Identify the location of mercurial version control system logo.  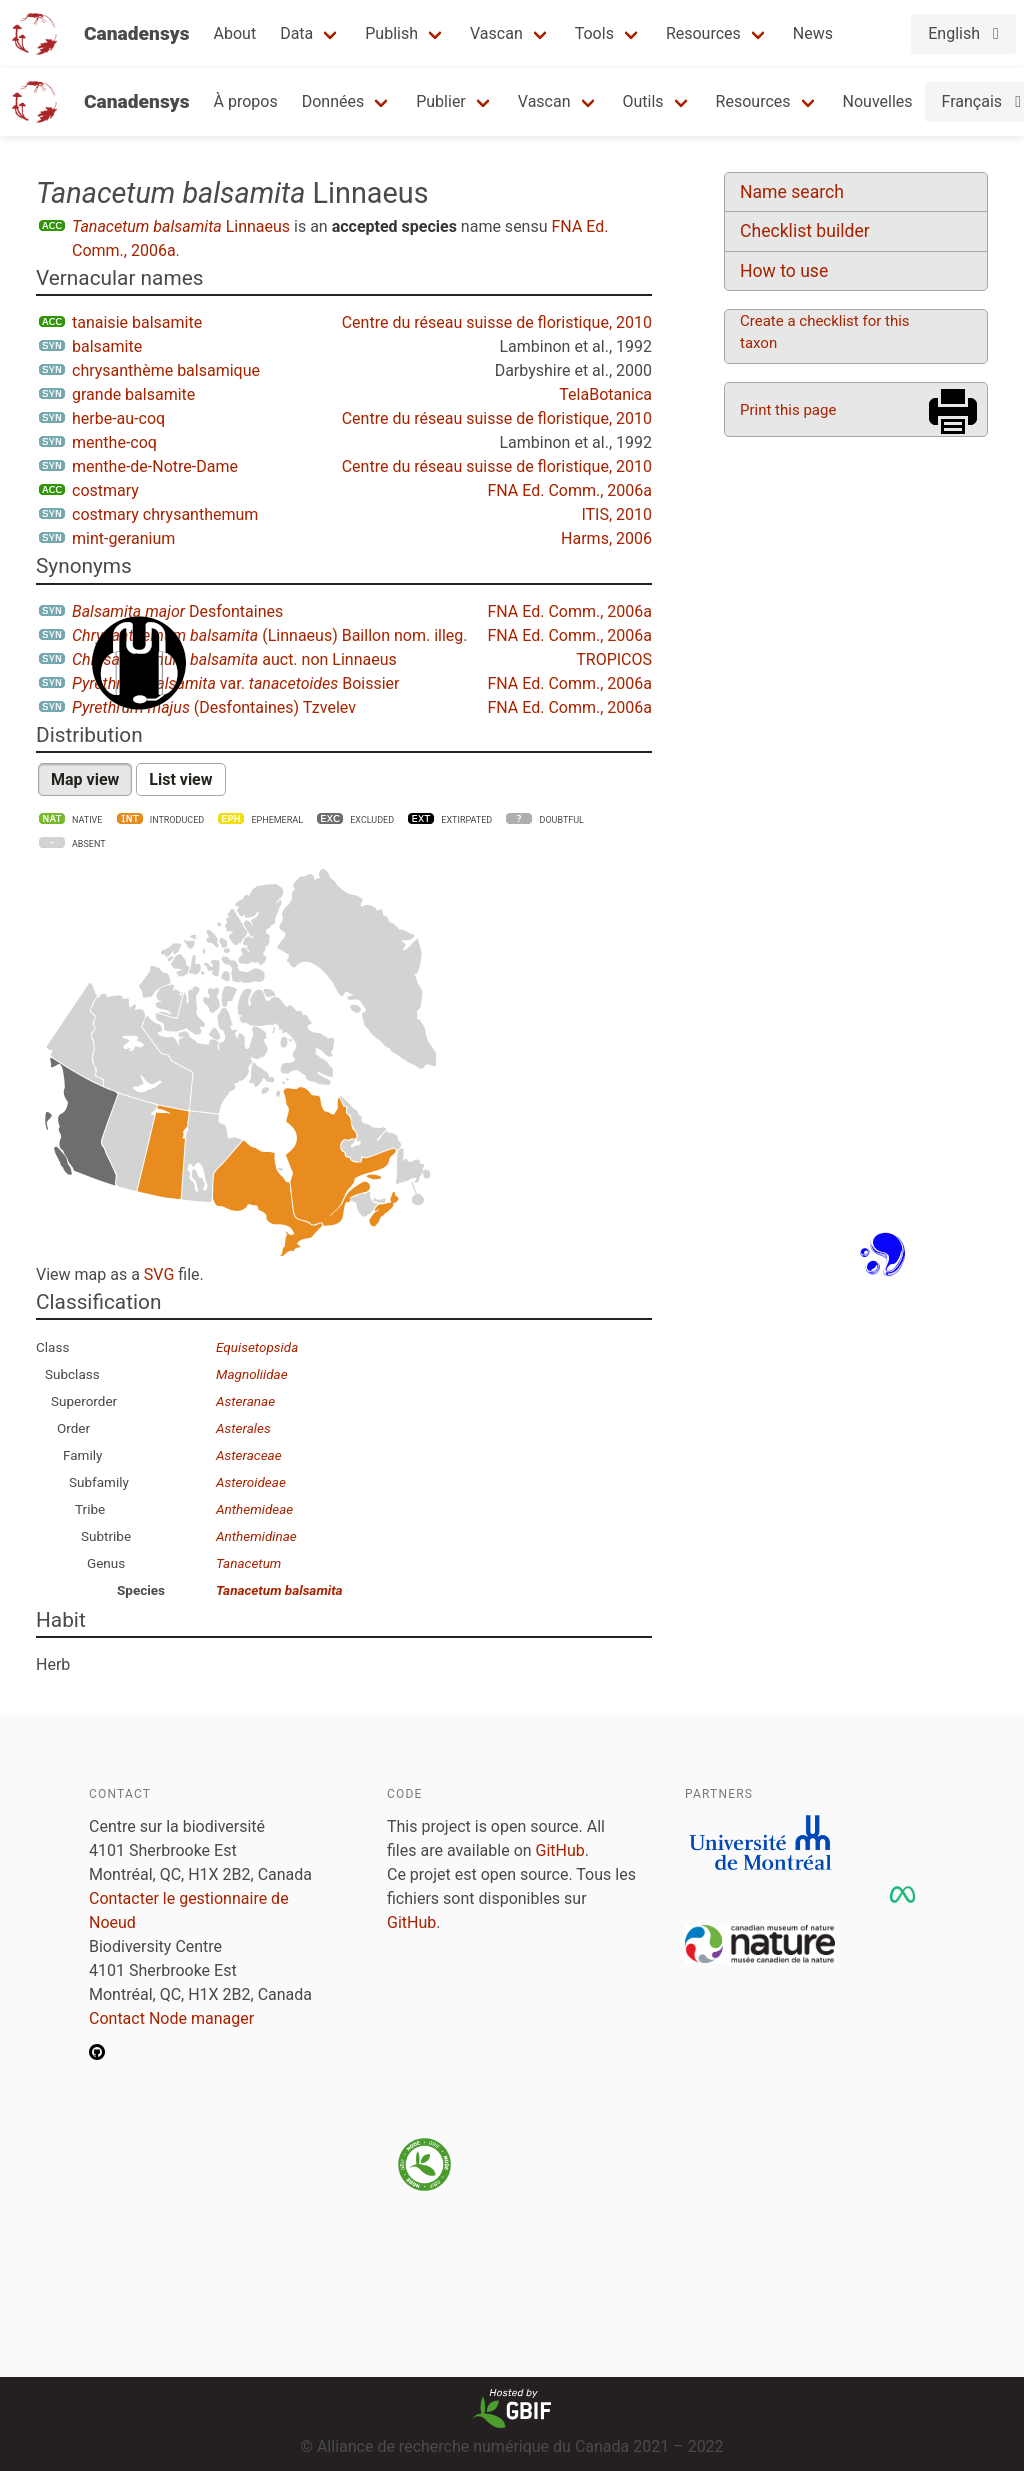
(882, 1254).